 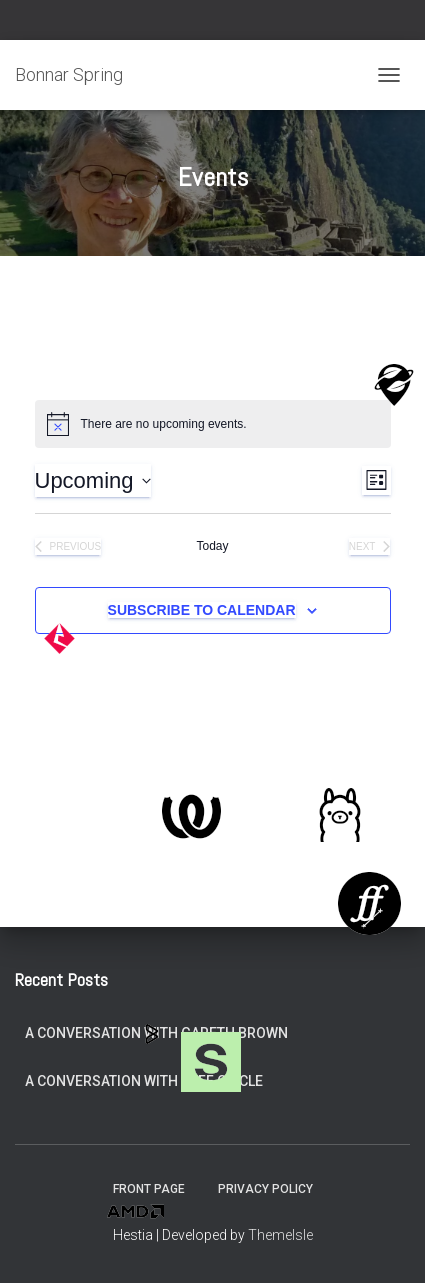 I want to click on open organic maps app, so click(x=394, y=385).